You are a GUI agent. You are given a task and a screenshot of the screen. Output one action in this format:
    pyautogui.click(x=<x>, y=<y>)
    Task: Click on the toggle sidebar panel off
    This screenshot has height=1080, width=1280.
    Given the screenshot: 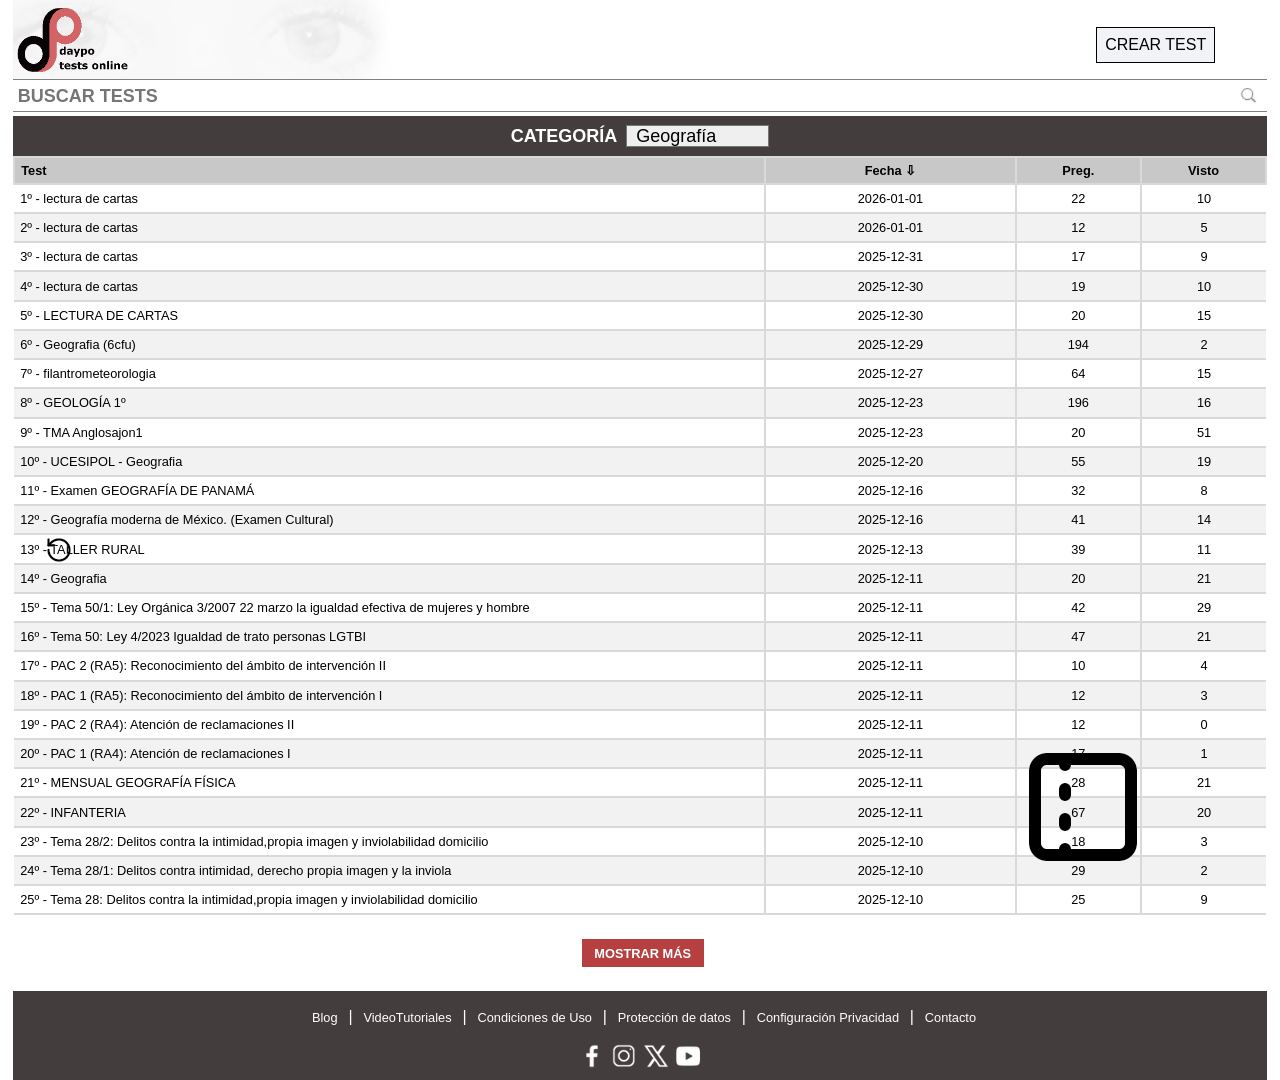 What is the action you would take?
    pyautogui.click(x=1083, y=807)
    